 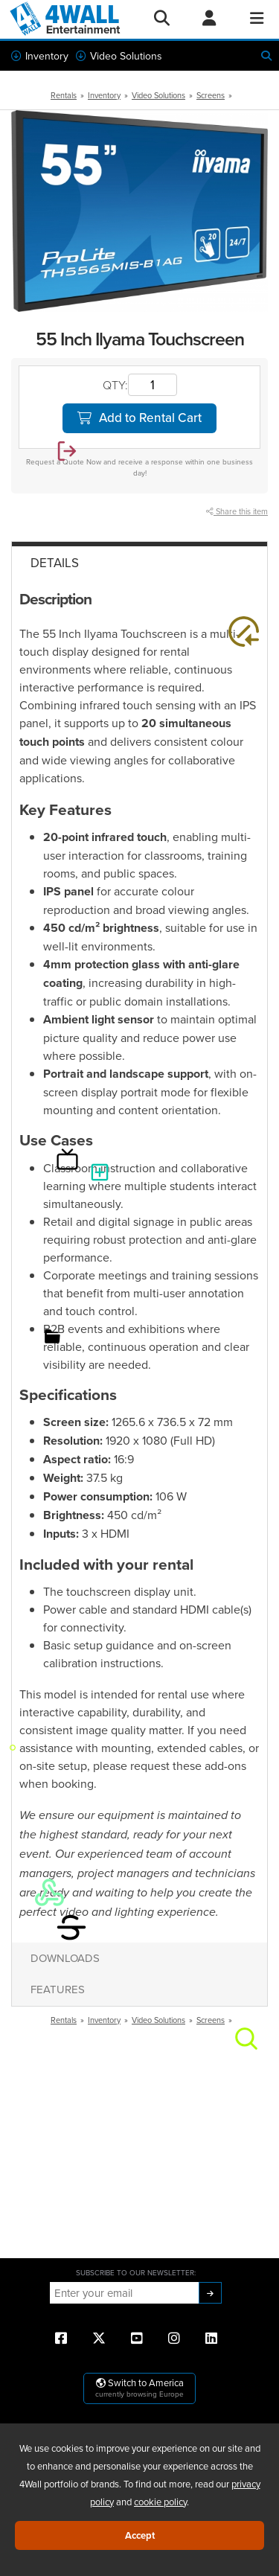 I want to click on configure webhook integrations, so click(x=49, y=1892).